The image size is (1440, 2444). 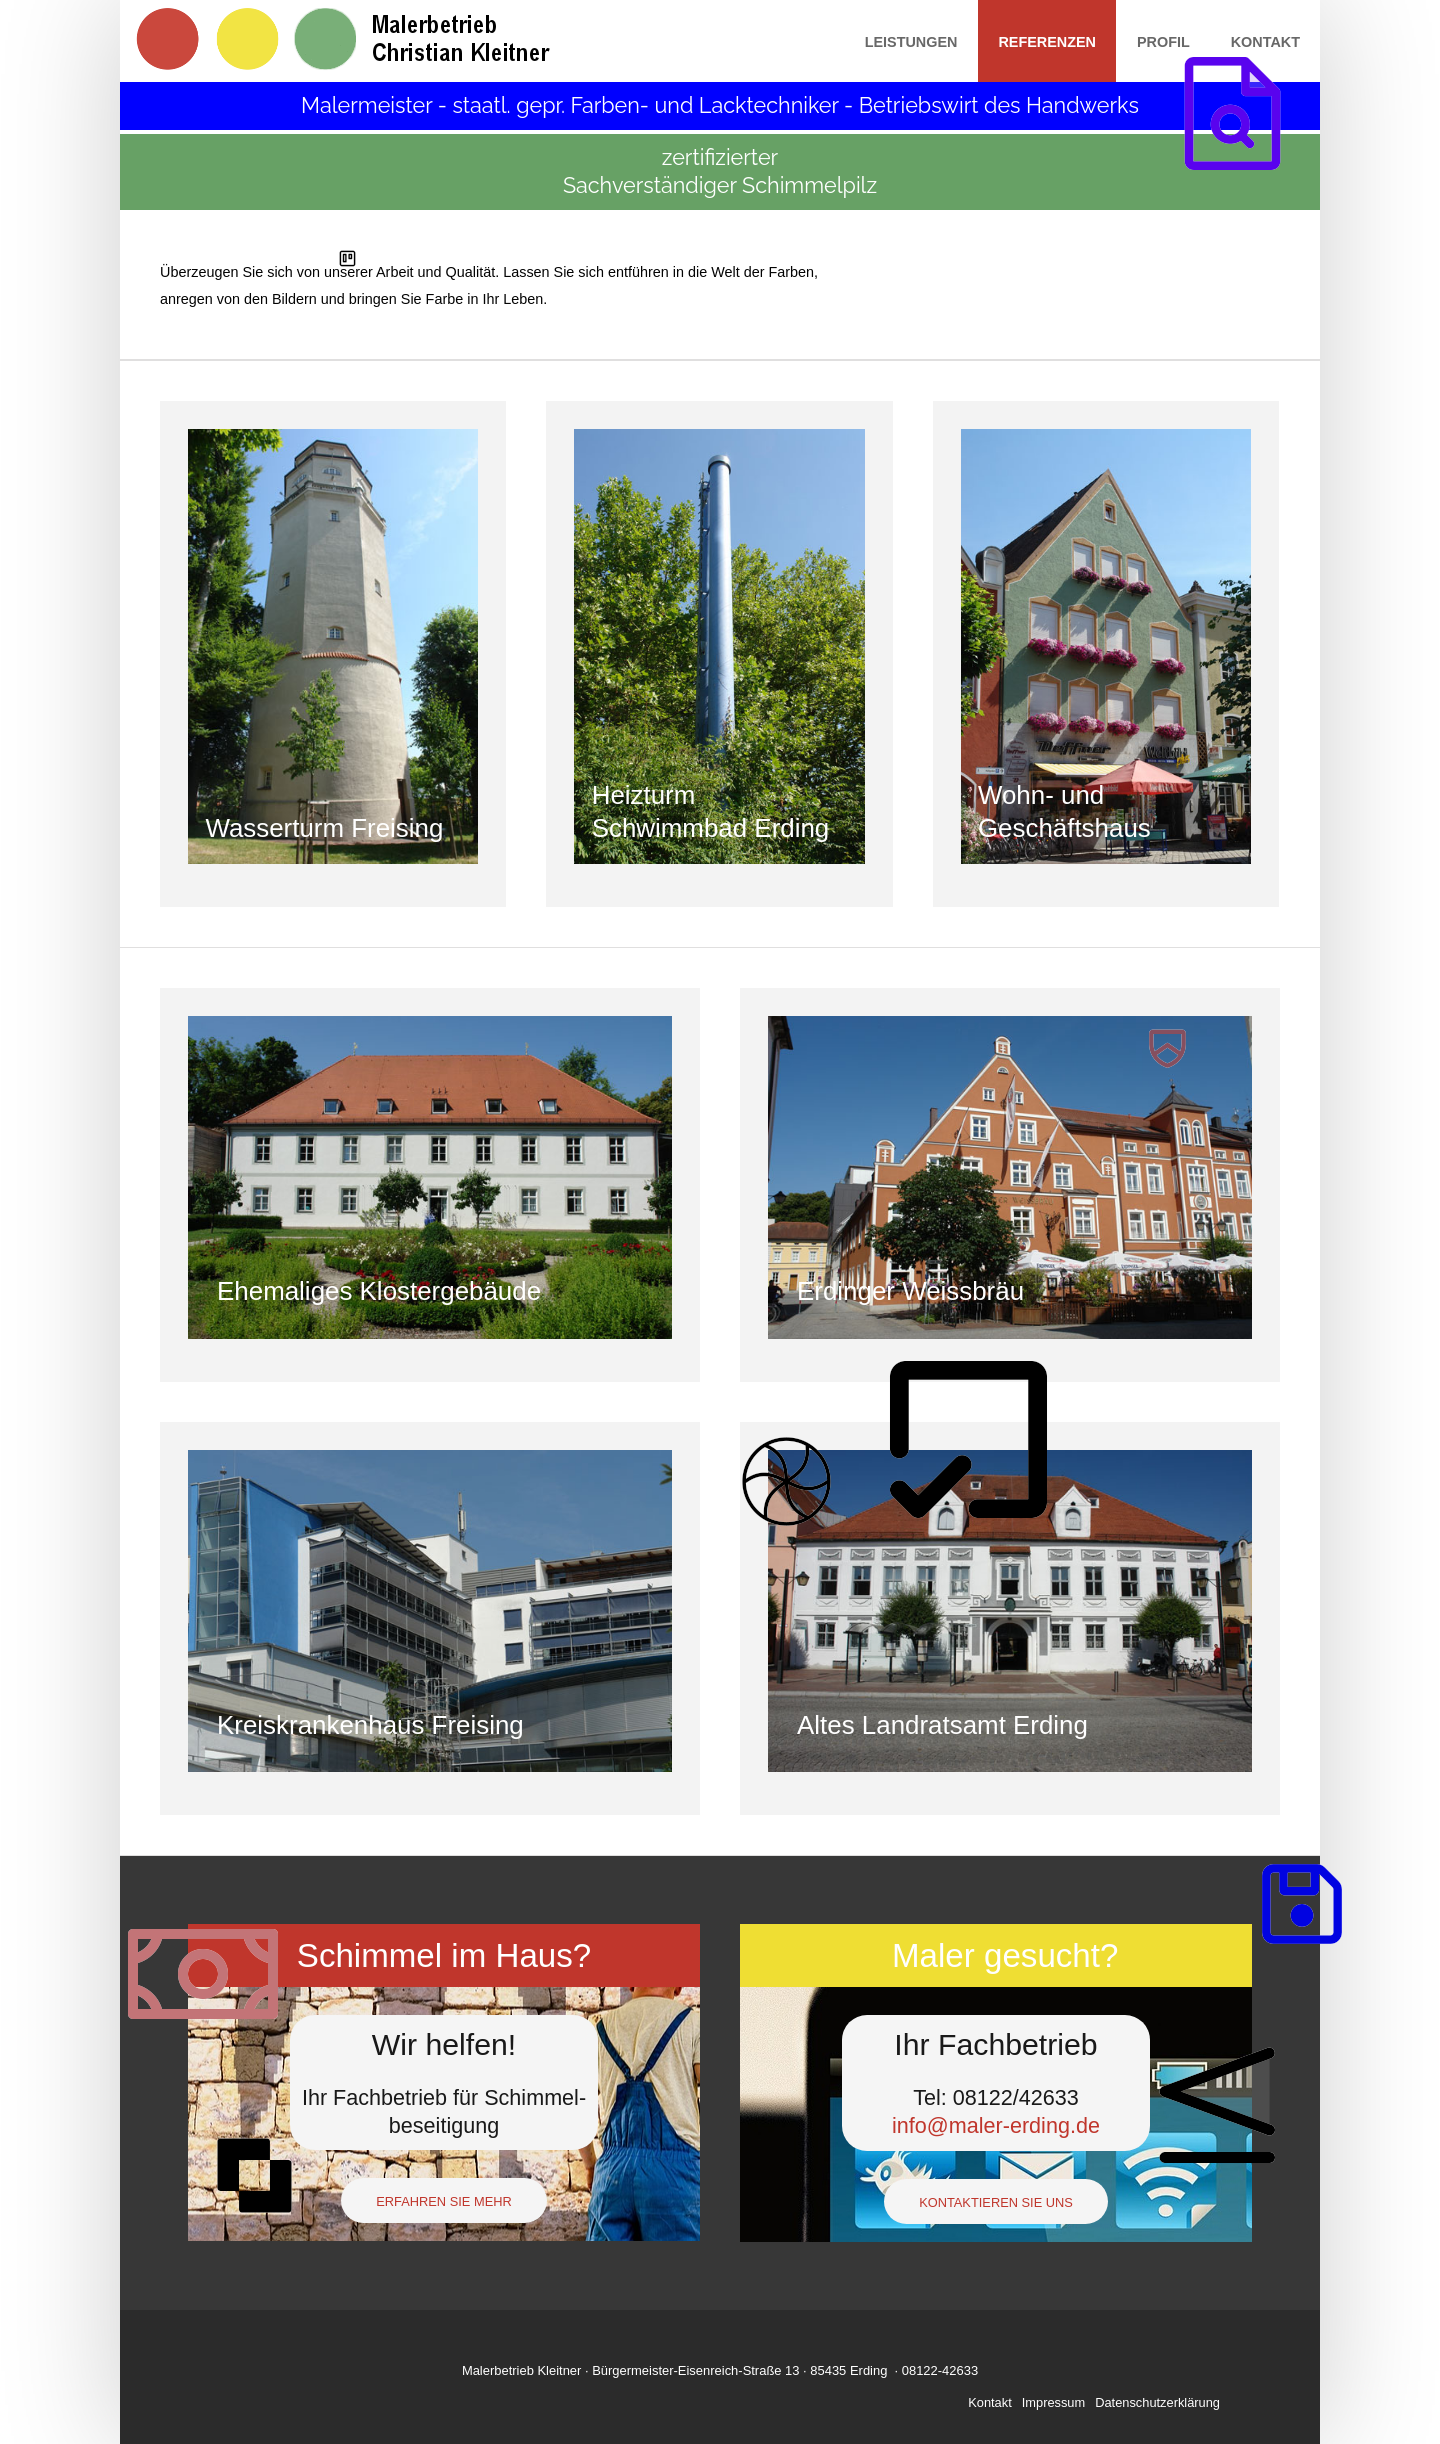 What do you see at coordinates (968, 1439) in the screenshot?
I see `mark task as complete` at bounding box center [968, 1439].